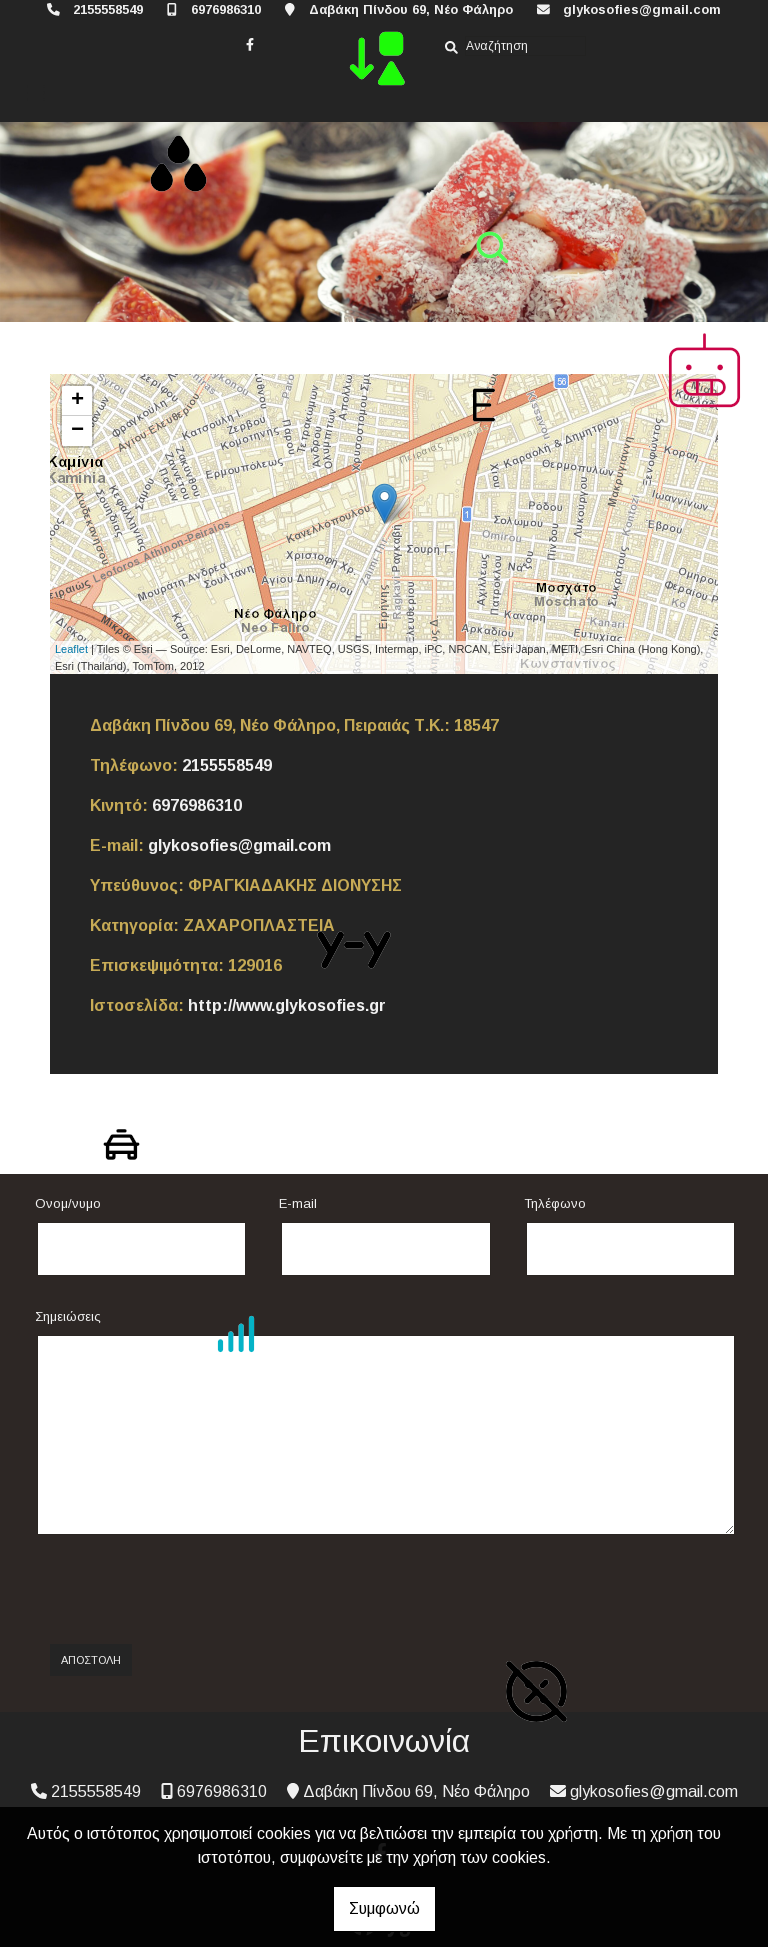 The height and width of the screenshot is (1947, 768). I want to click on report an emergency or contact police, so click(121, 1146).